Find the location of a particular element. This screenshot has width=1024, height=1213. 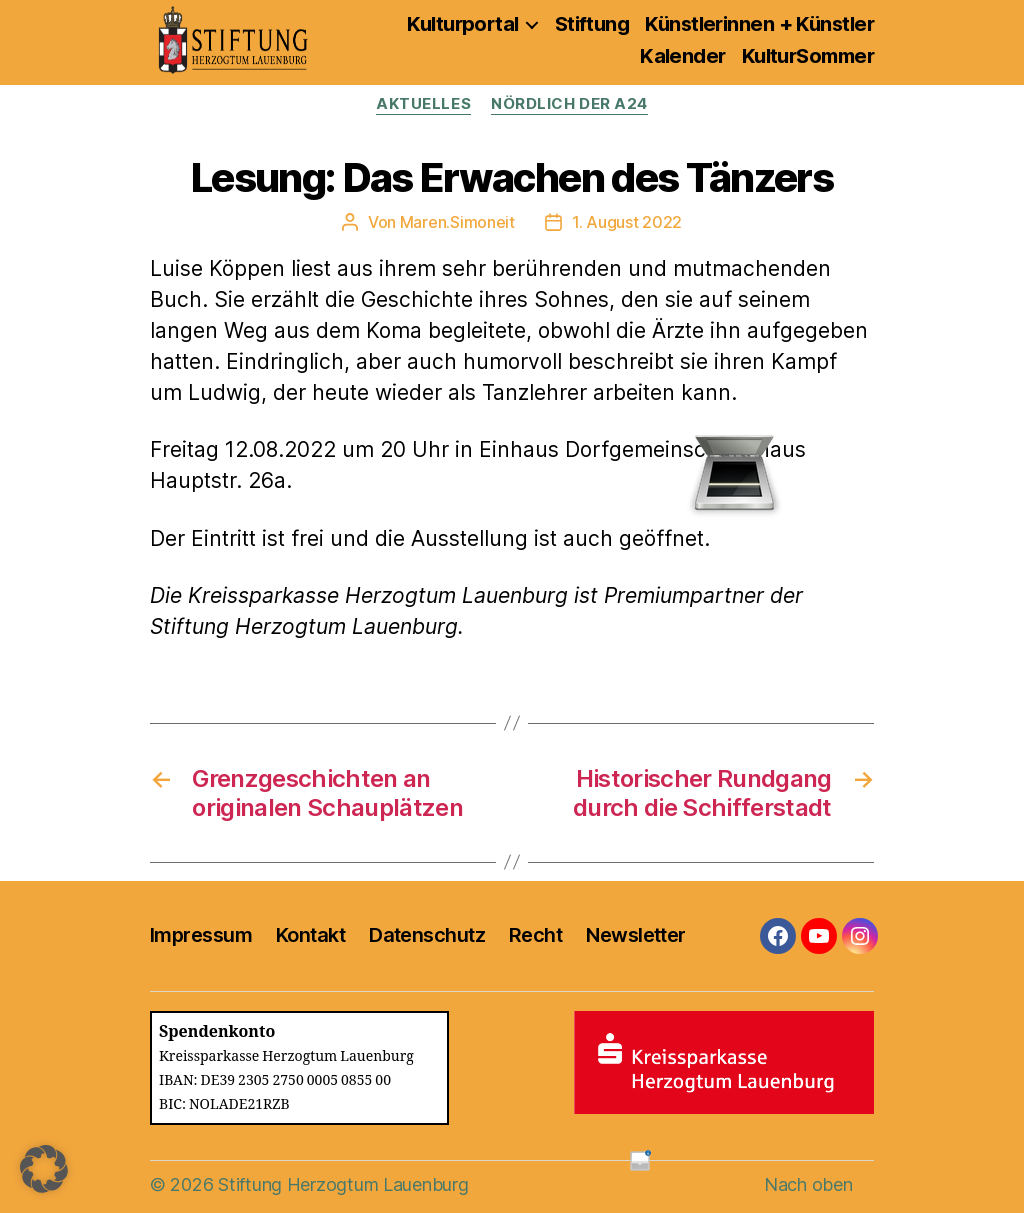

access scanner device settings is located at coordinates (736, 476).